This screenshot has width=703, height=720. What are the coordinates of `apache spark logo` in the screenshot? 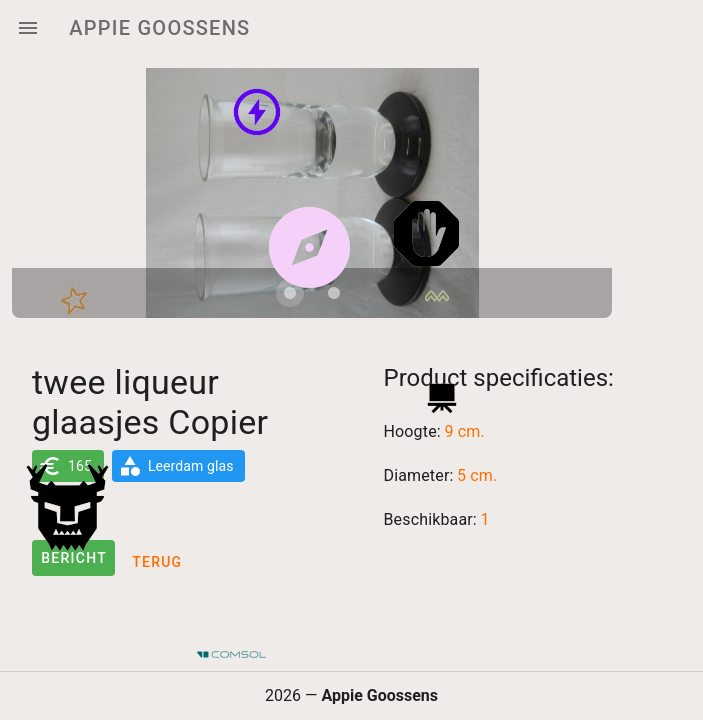 It's located at (74, 301).